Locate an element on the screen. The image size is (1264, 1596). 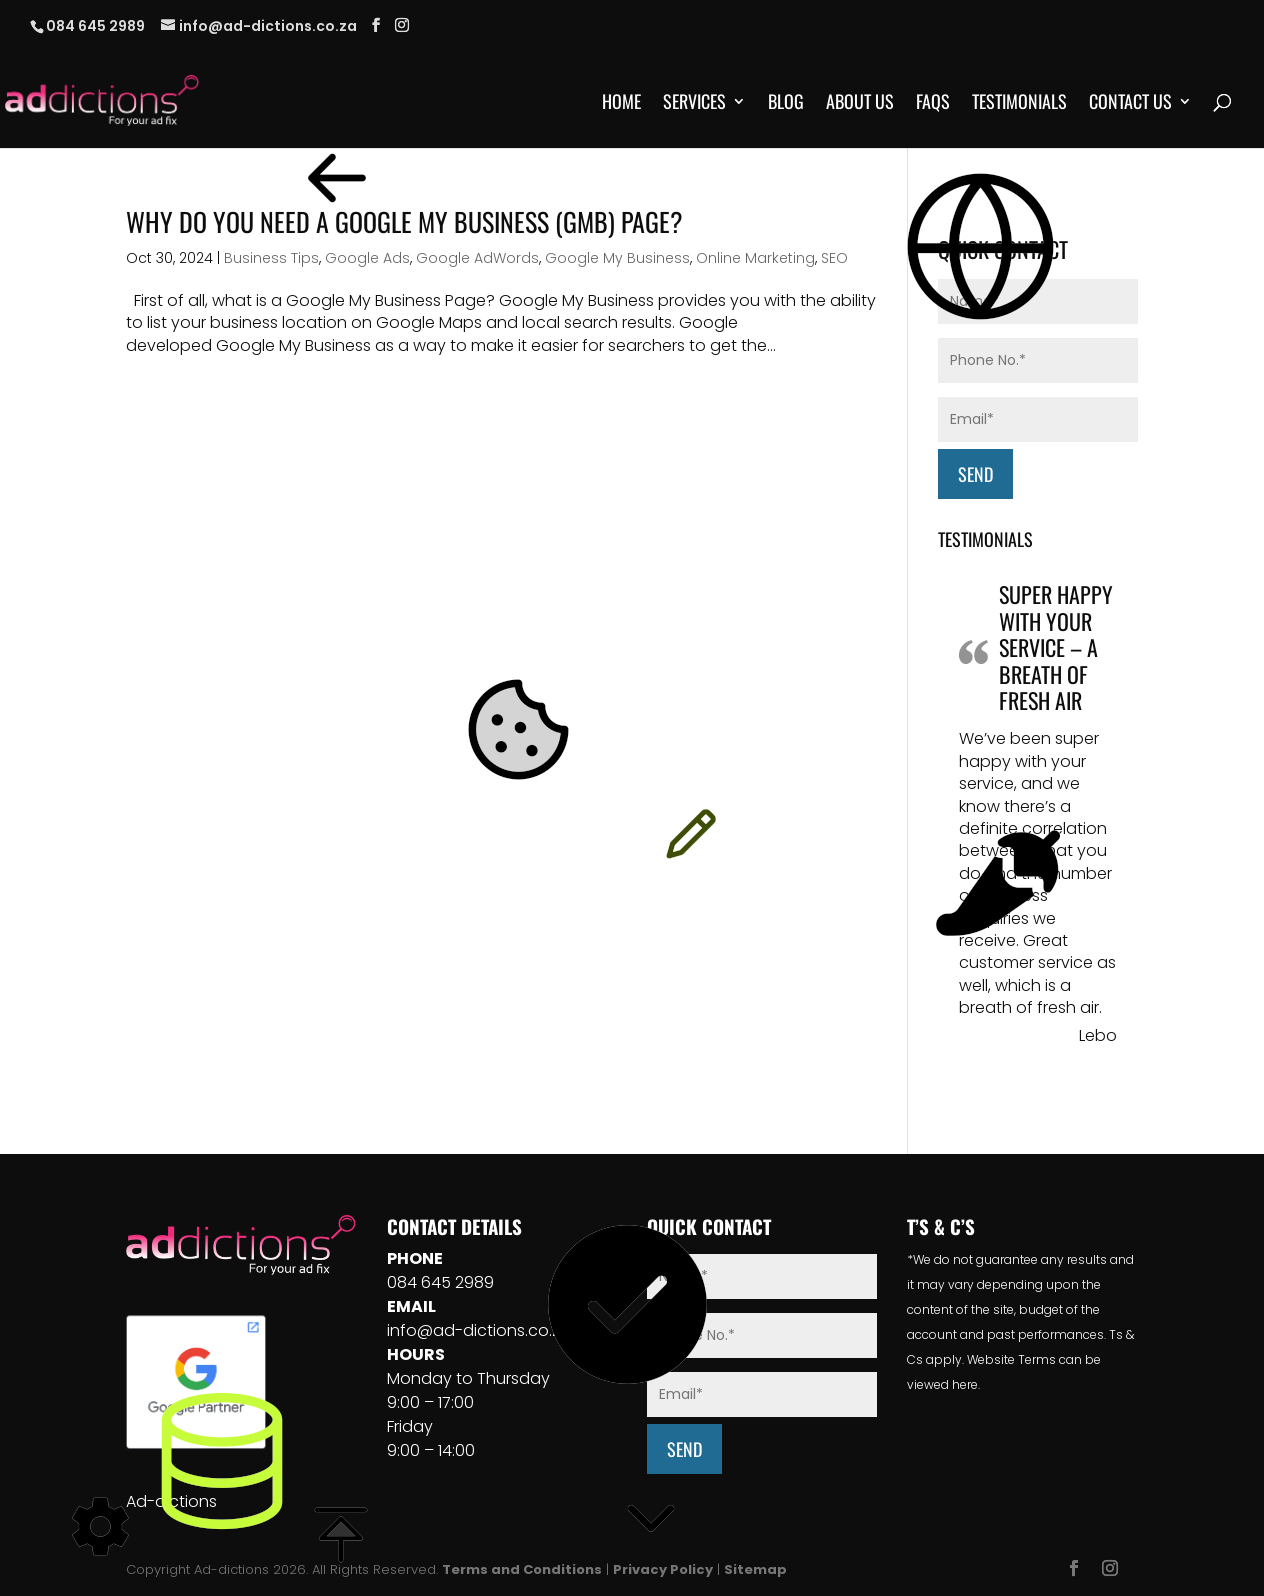
access database storage is located at coordinates (222, 1461).